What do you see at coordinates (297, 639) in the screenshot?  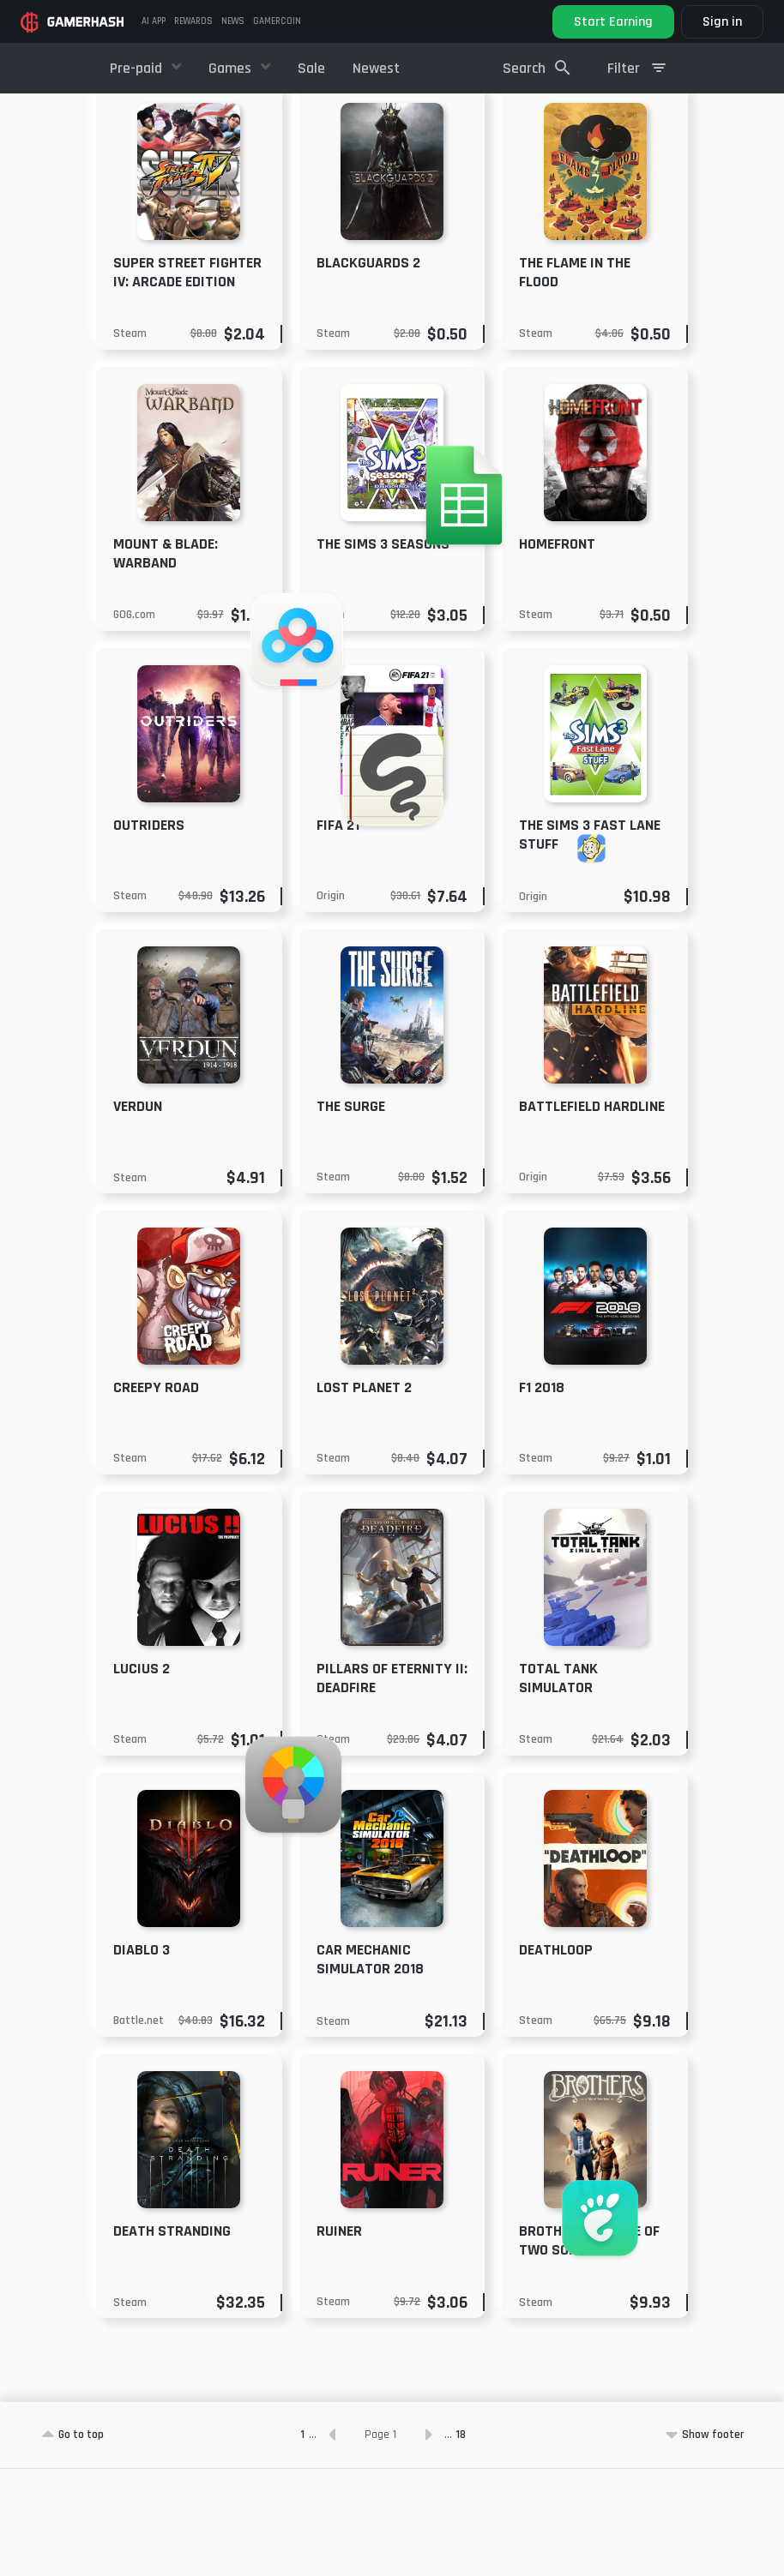 I see `open Baidu Netdisk cloud storage app` at bounding box center [297, 639].